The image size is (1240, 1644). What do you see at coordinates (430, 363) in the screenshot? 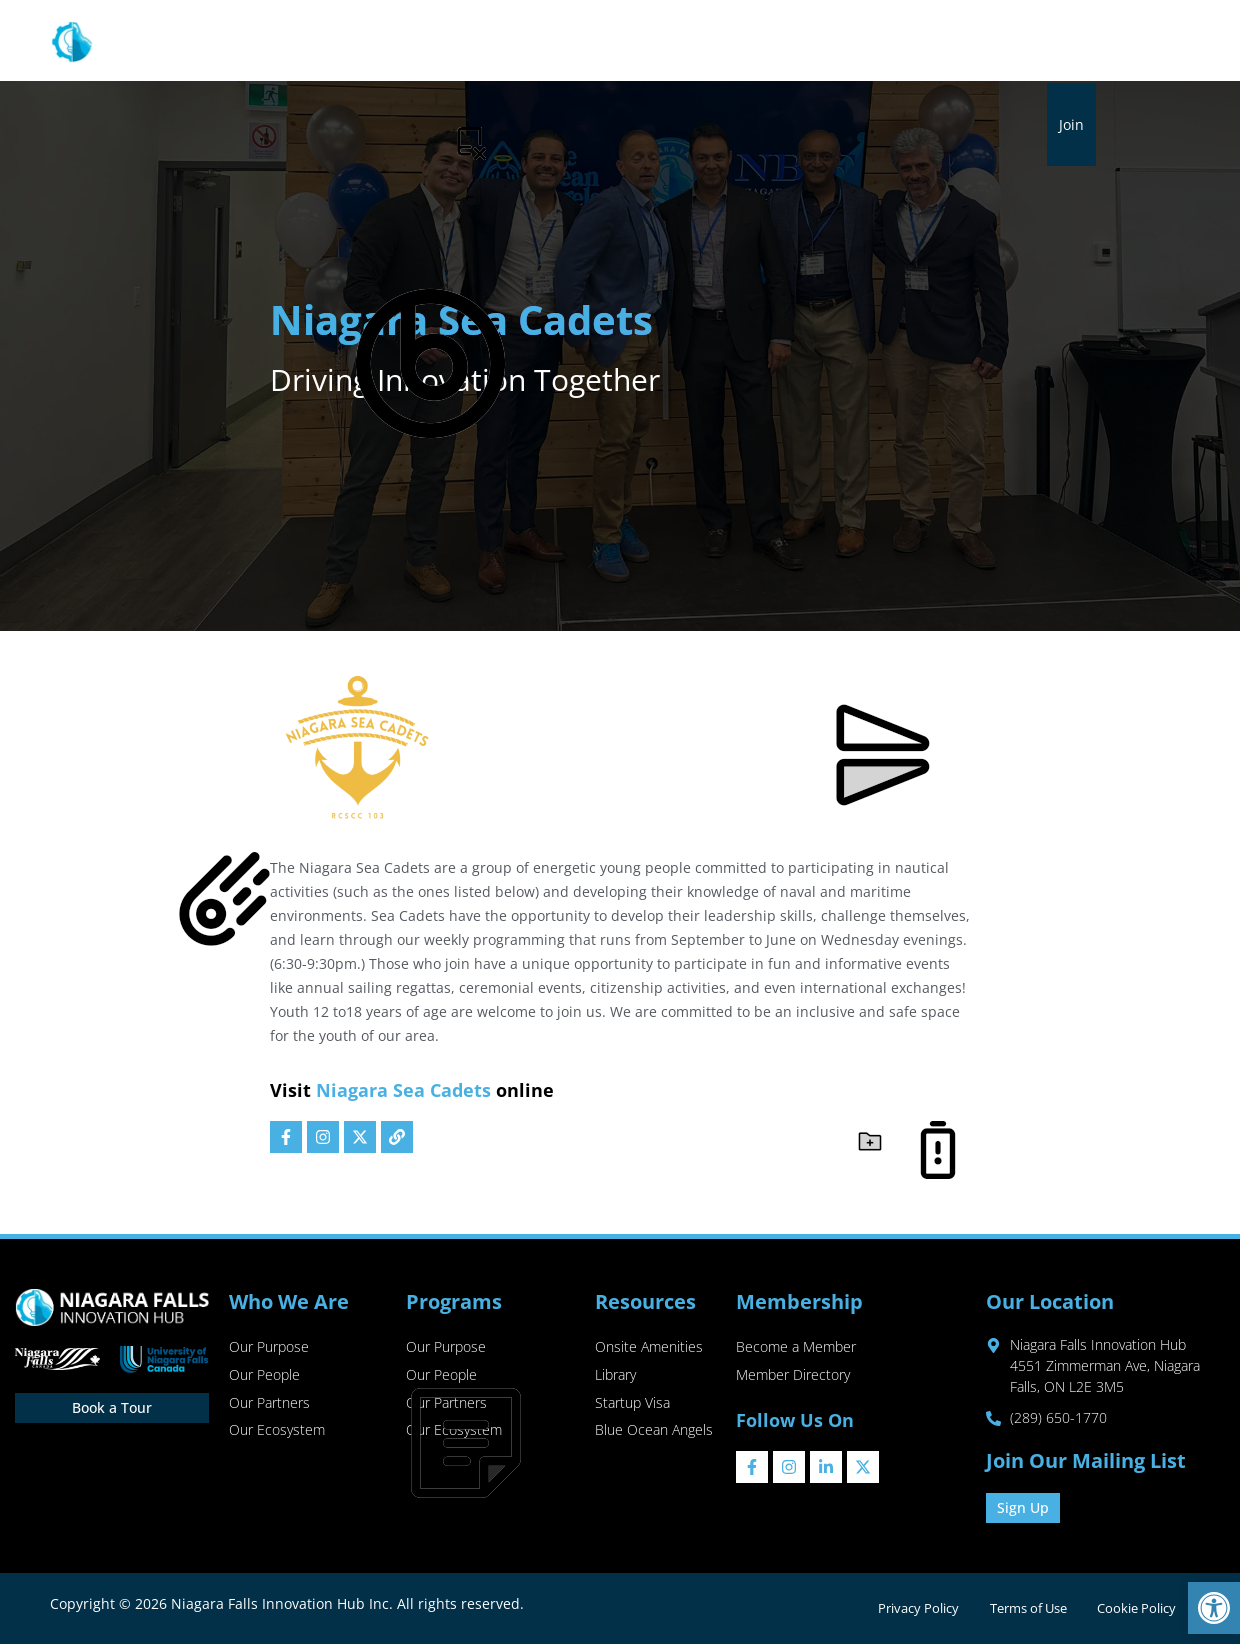
I see `beats audio brand logo` at bounding box center [430, 363].